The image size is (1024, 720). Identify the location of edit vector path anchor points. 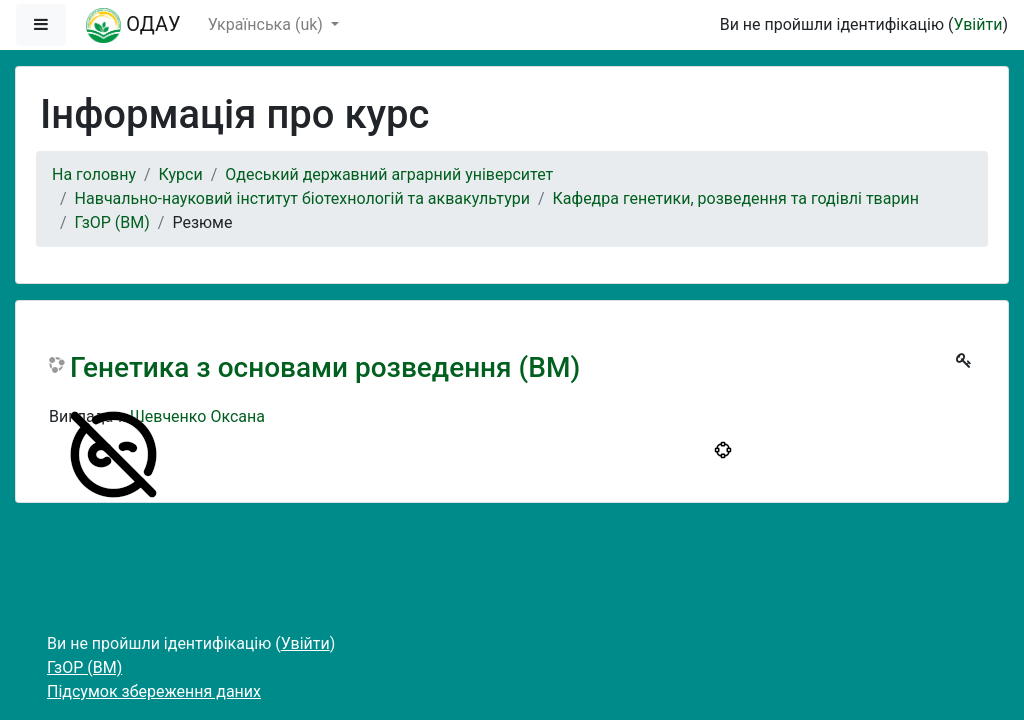
(723, 450).